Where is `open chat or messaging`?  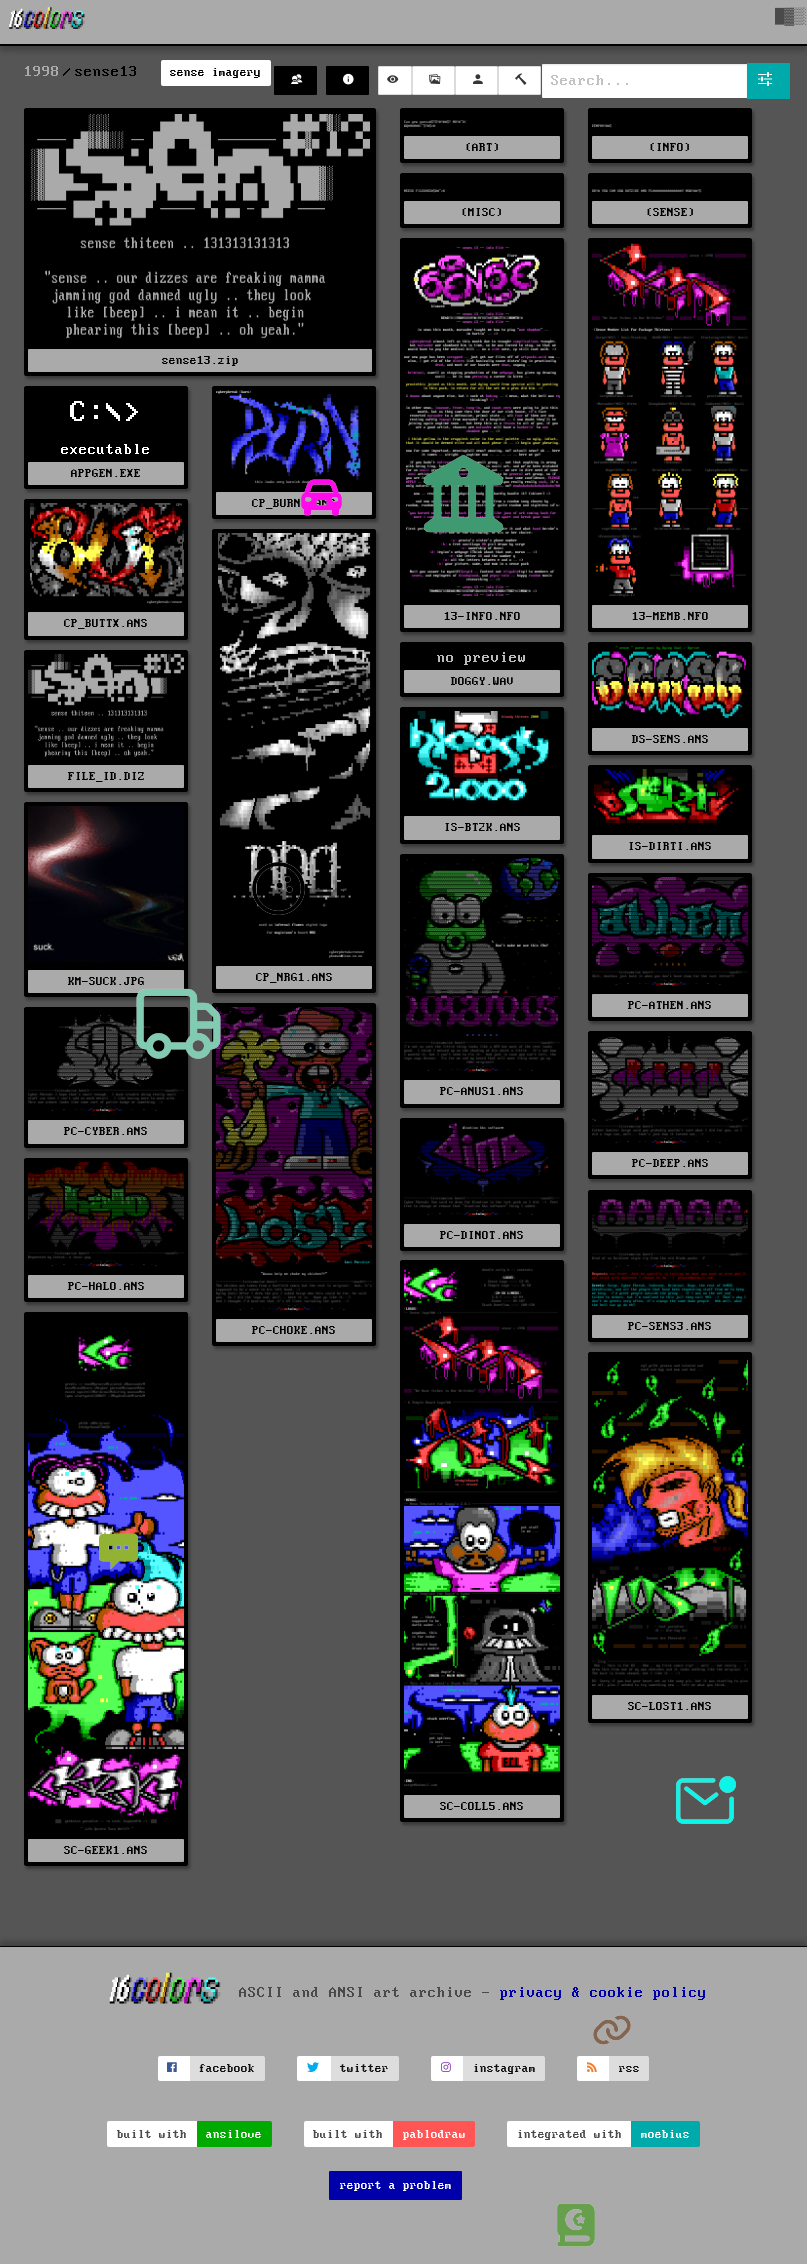
open chat or messaging is located at coordinates (118, 1551).